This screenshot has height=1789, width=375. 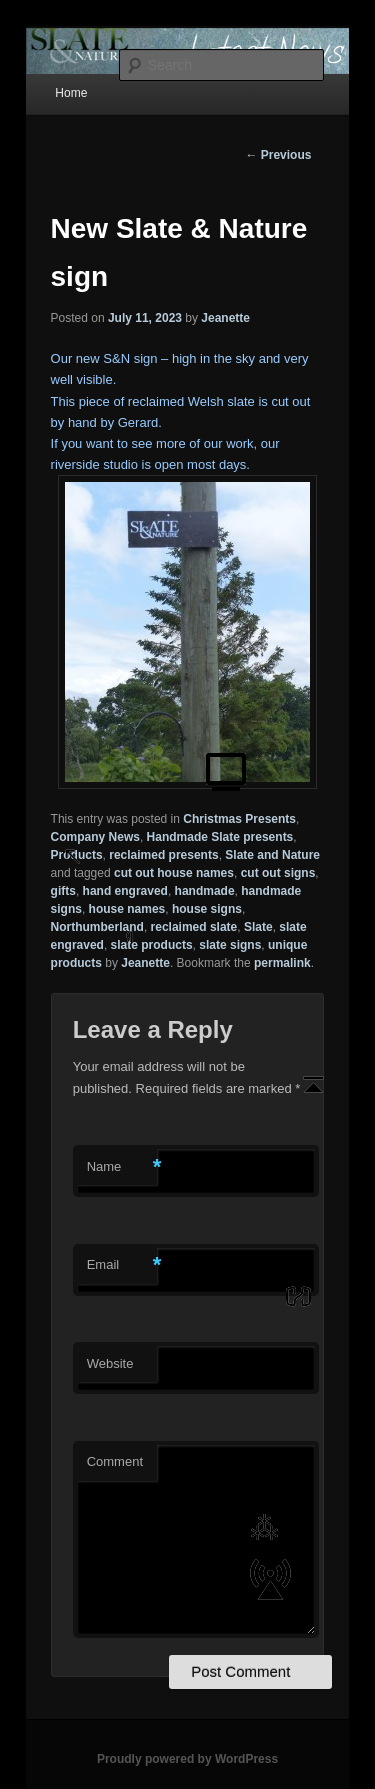 What do you see at coordinates (264, 1527) in the screenshot?
I see `connect to the fediverse` at bounding box center [264, 1527].